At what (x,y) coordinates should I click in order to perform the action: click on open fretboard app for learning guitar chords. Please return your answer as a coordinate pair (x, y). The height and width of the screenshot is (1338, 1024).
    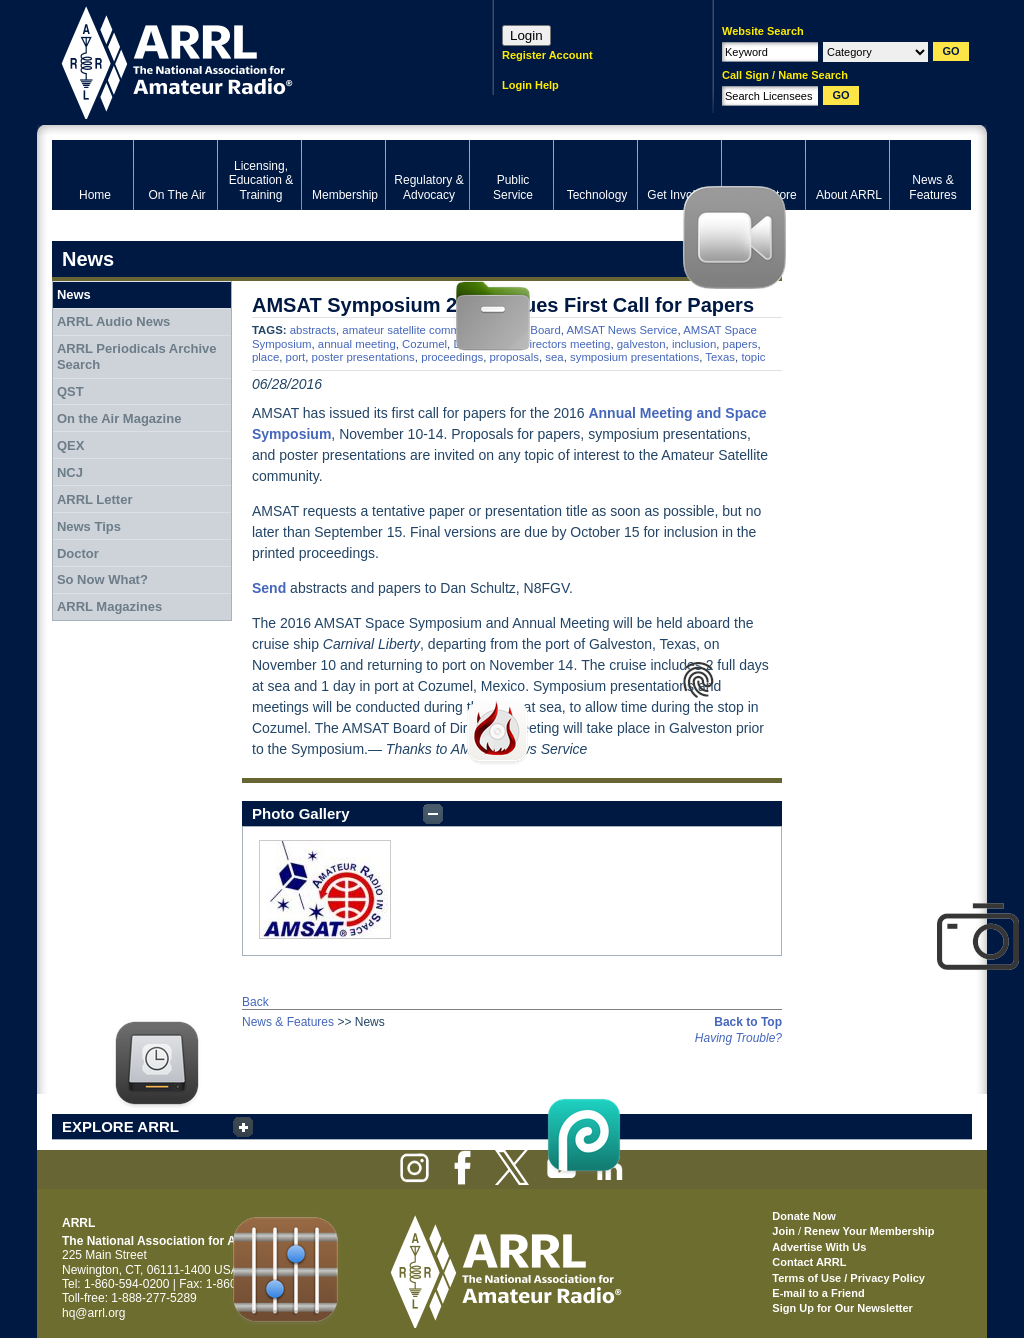
    Looking at the image, I should click on (285, 1269).